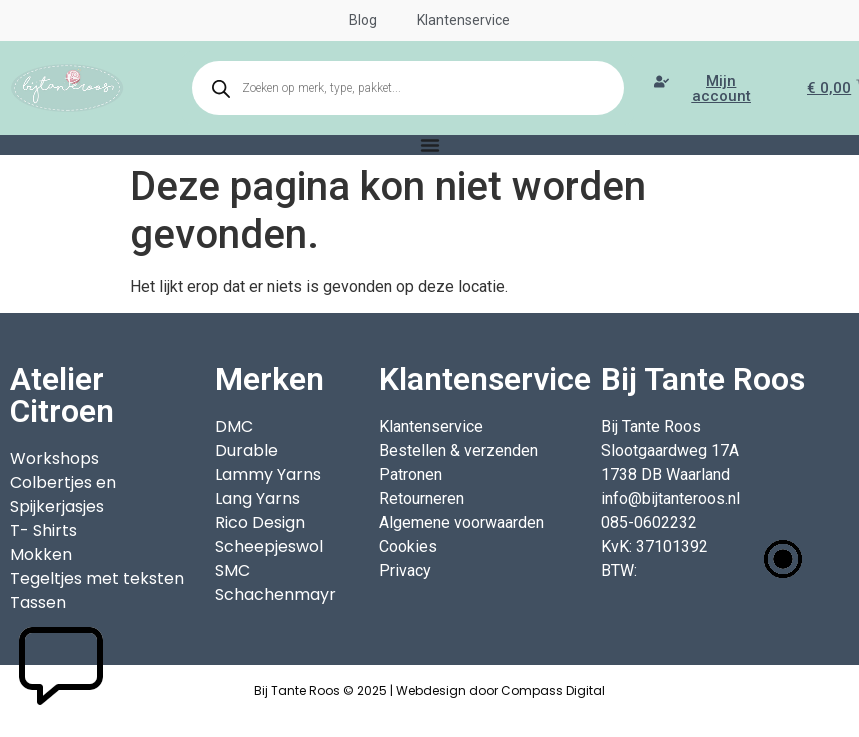  I want to click on open chat or messaging, so click(61, 666).